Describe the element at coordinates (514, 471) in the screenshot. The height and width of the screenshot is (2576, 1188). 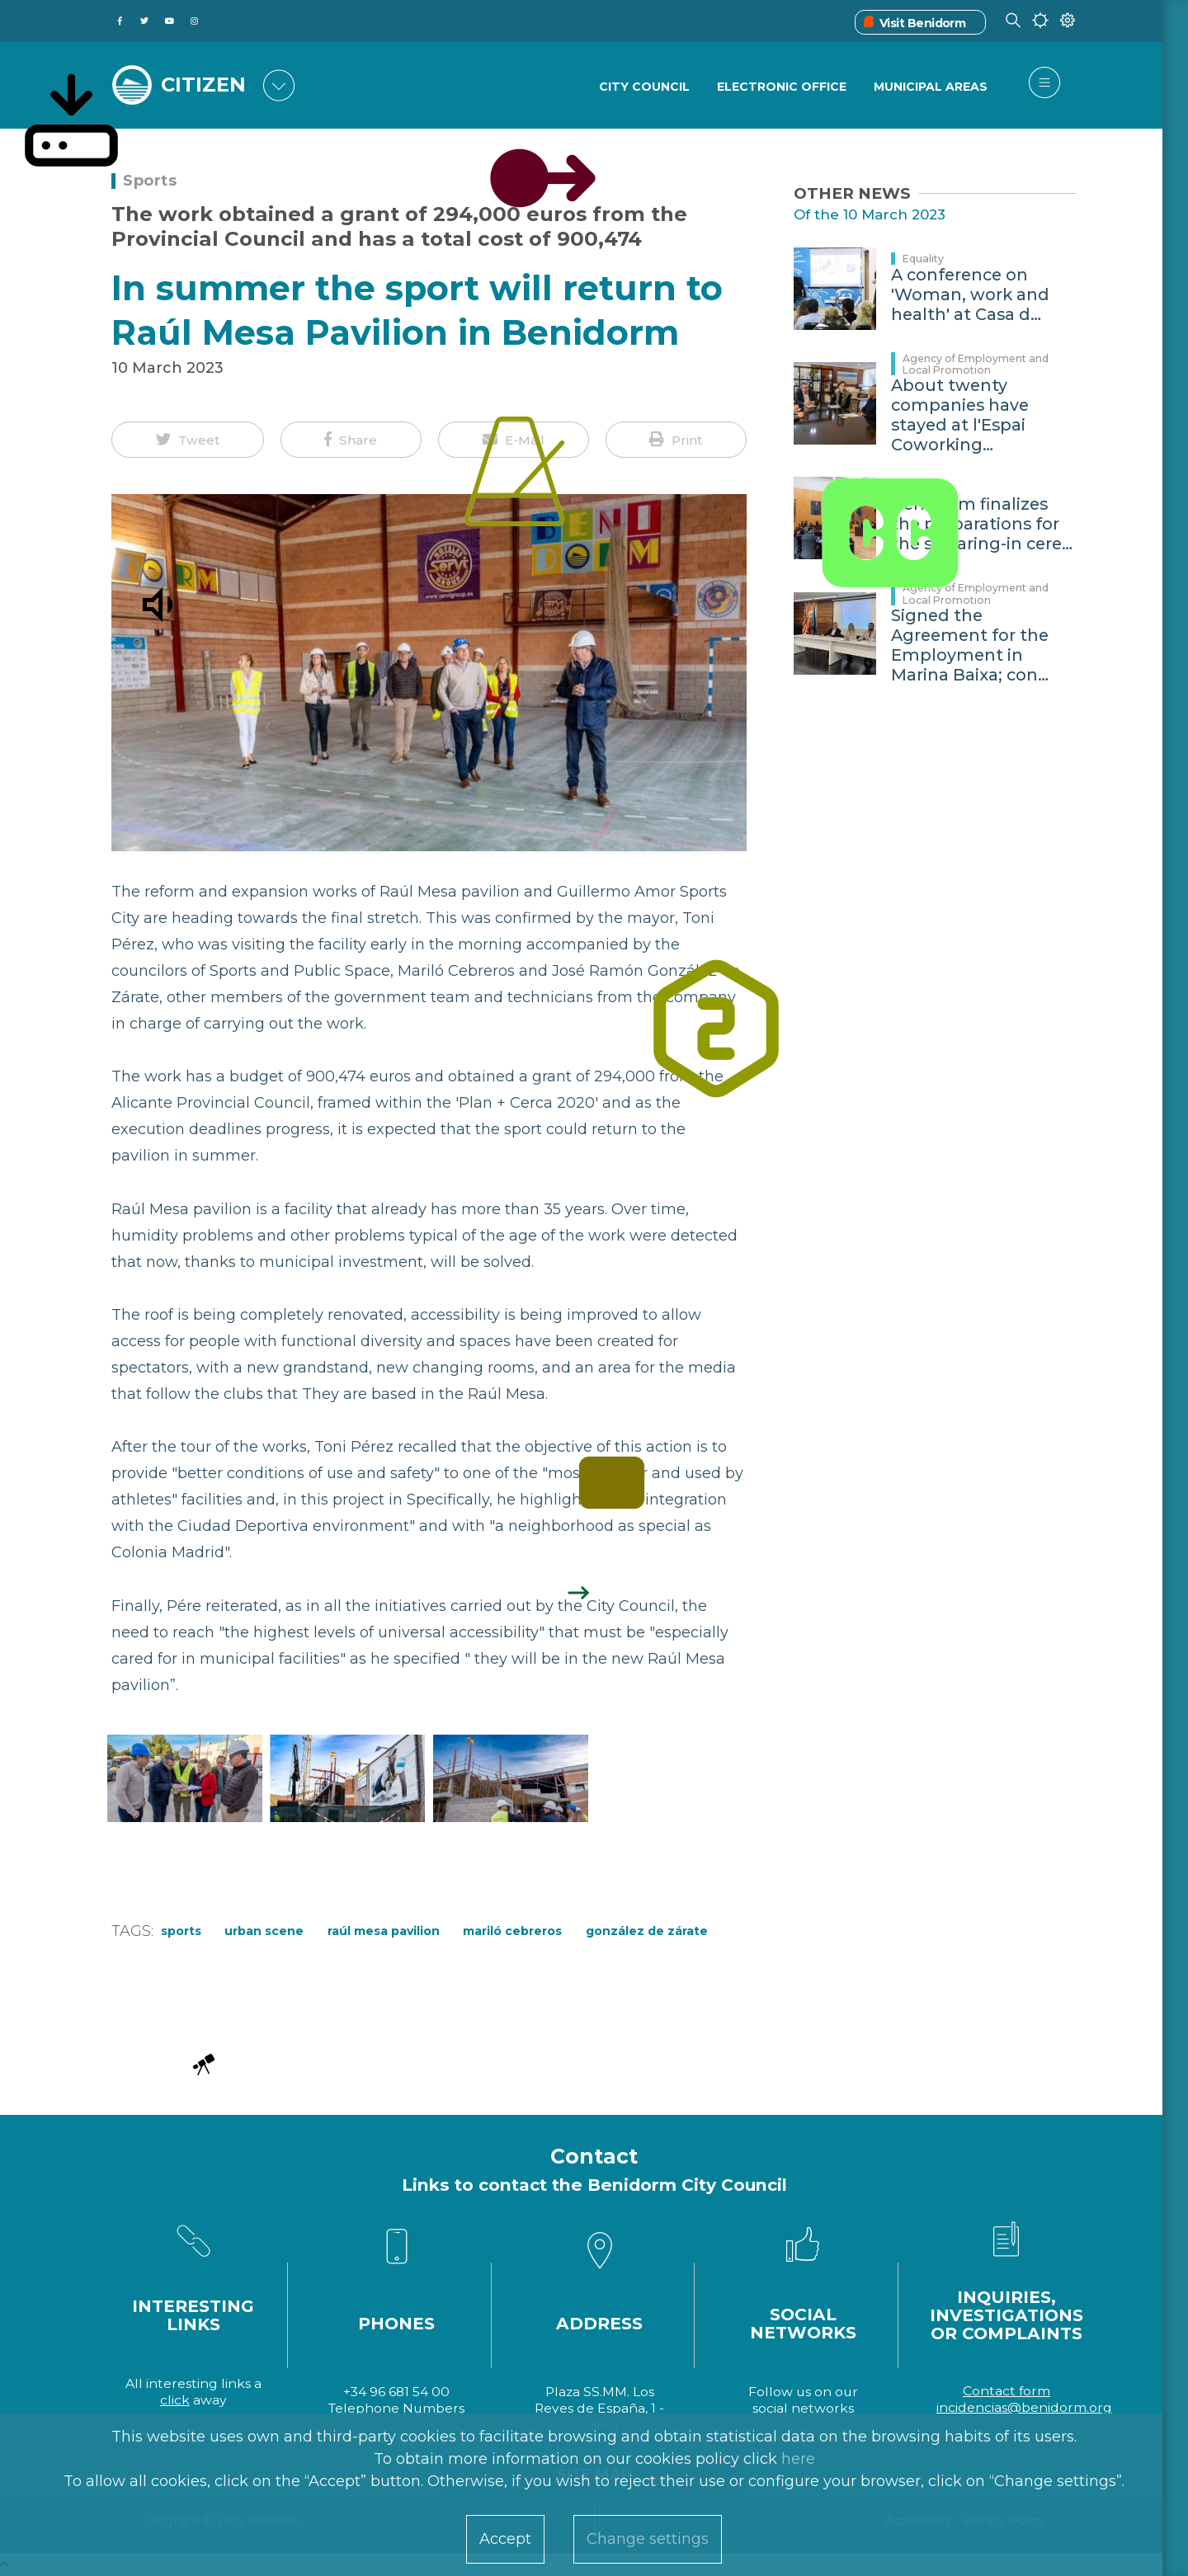
I see `access metronome or tempo settings` at that location.